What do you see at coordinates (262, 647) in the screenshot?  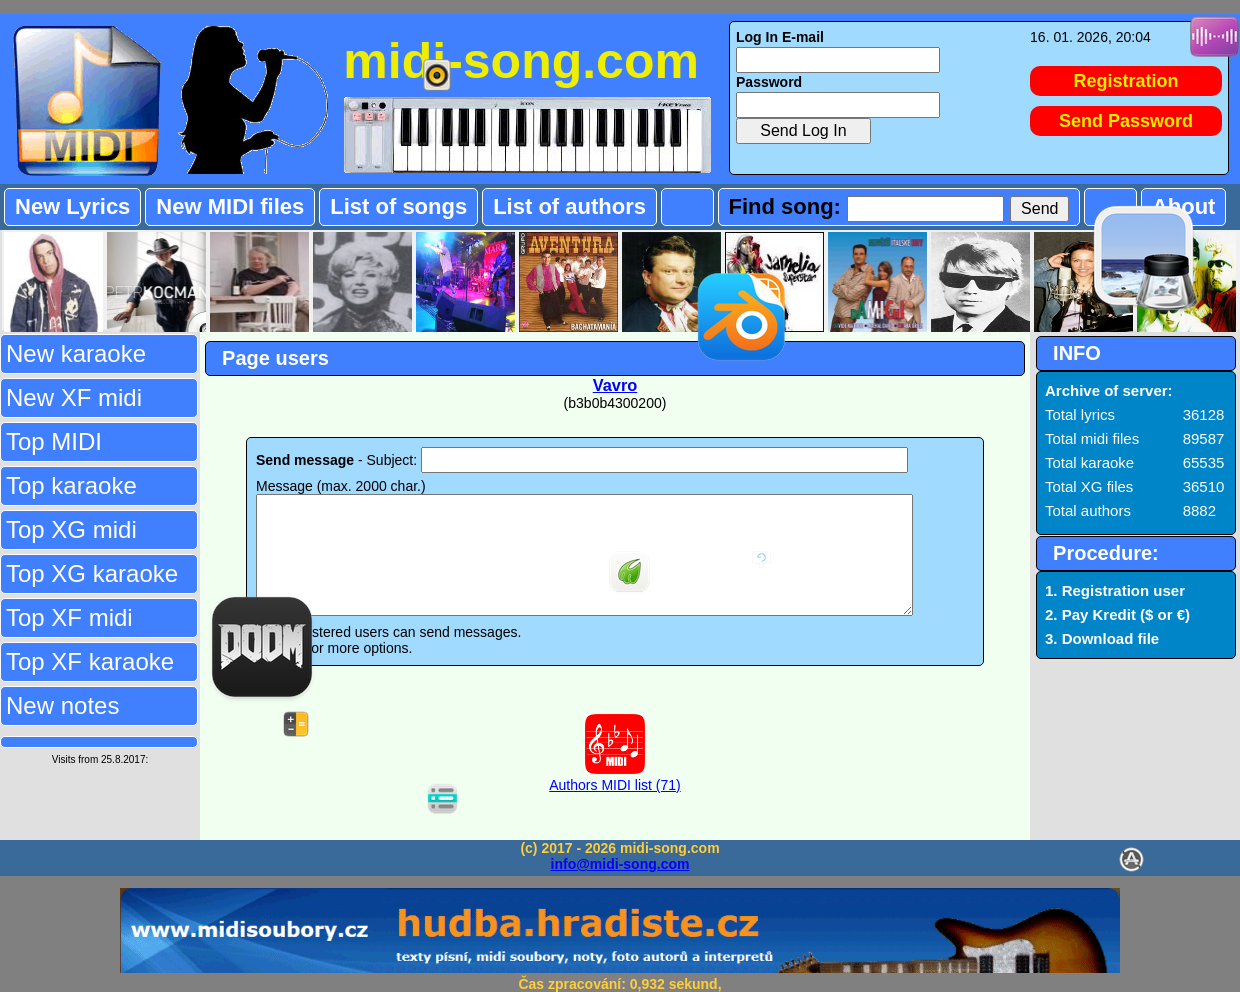 I see `launch DOOM (2016) game` at bounding box center [262, 647].